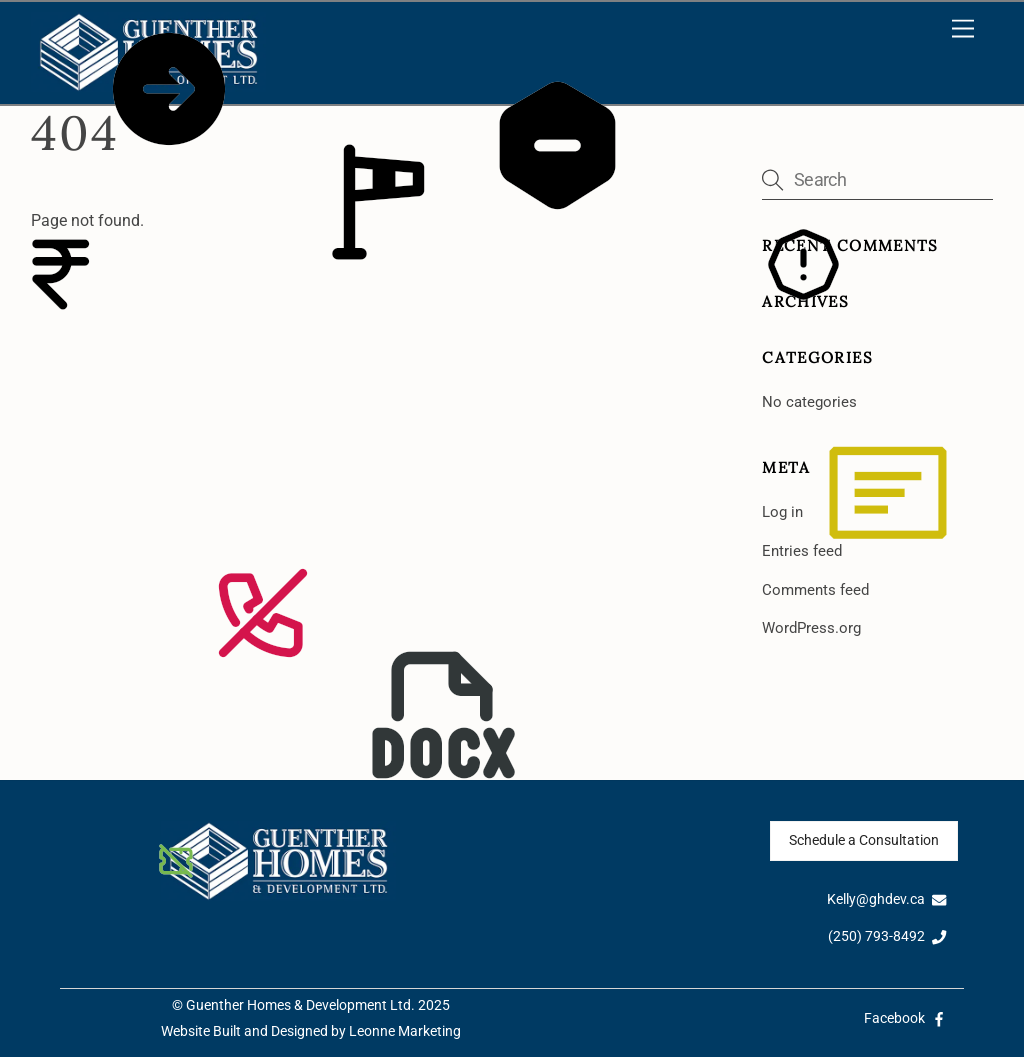 The height and width of the screenshot is (1057, 1024). Describe the element at coordinates (169, 89) in the screenshot. I see `proceed to the next step` at that location.